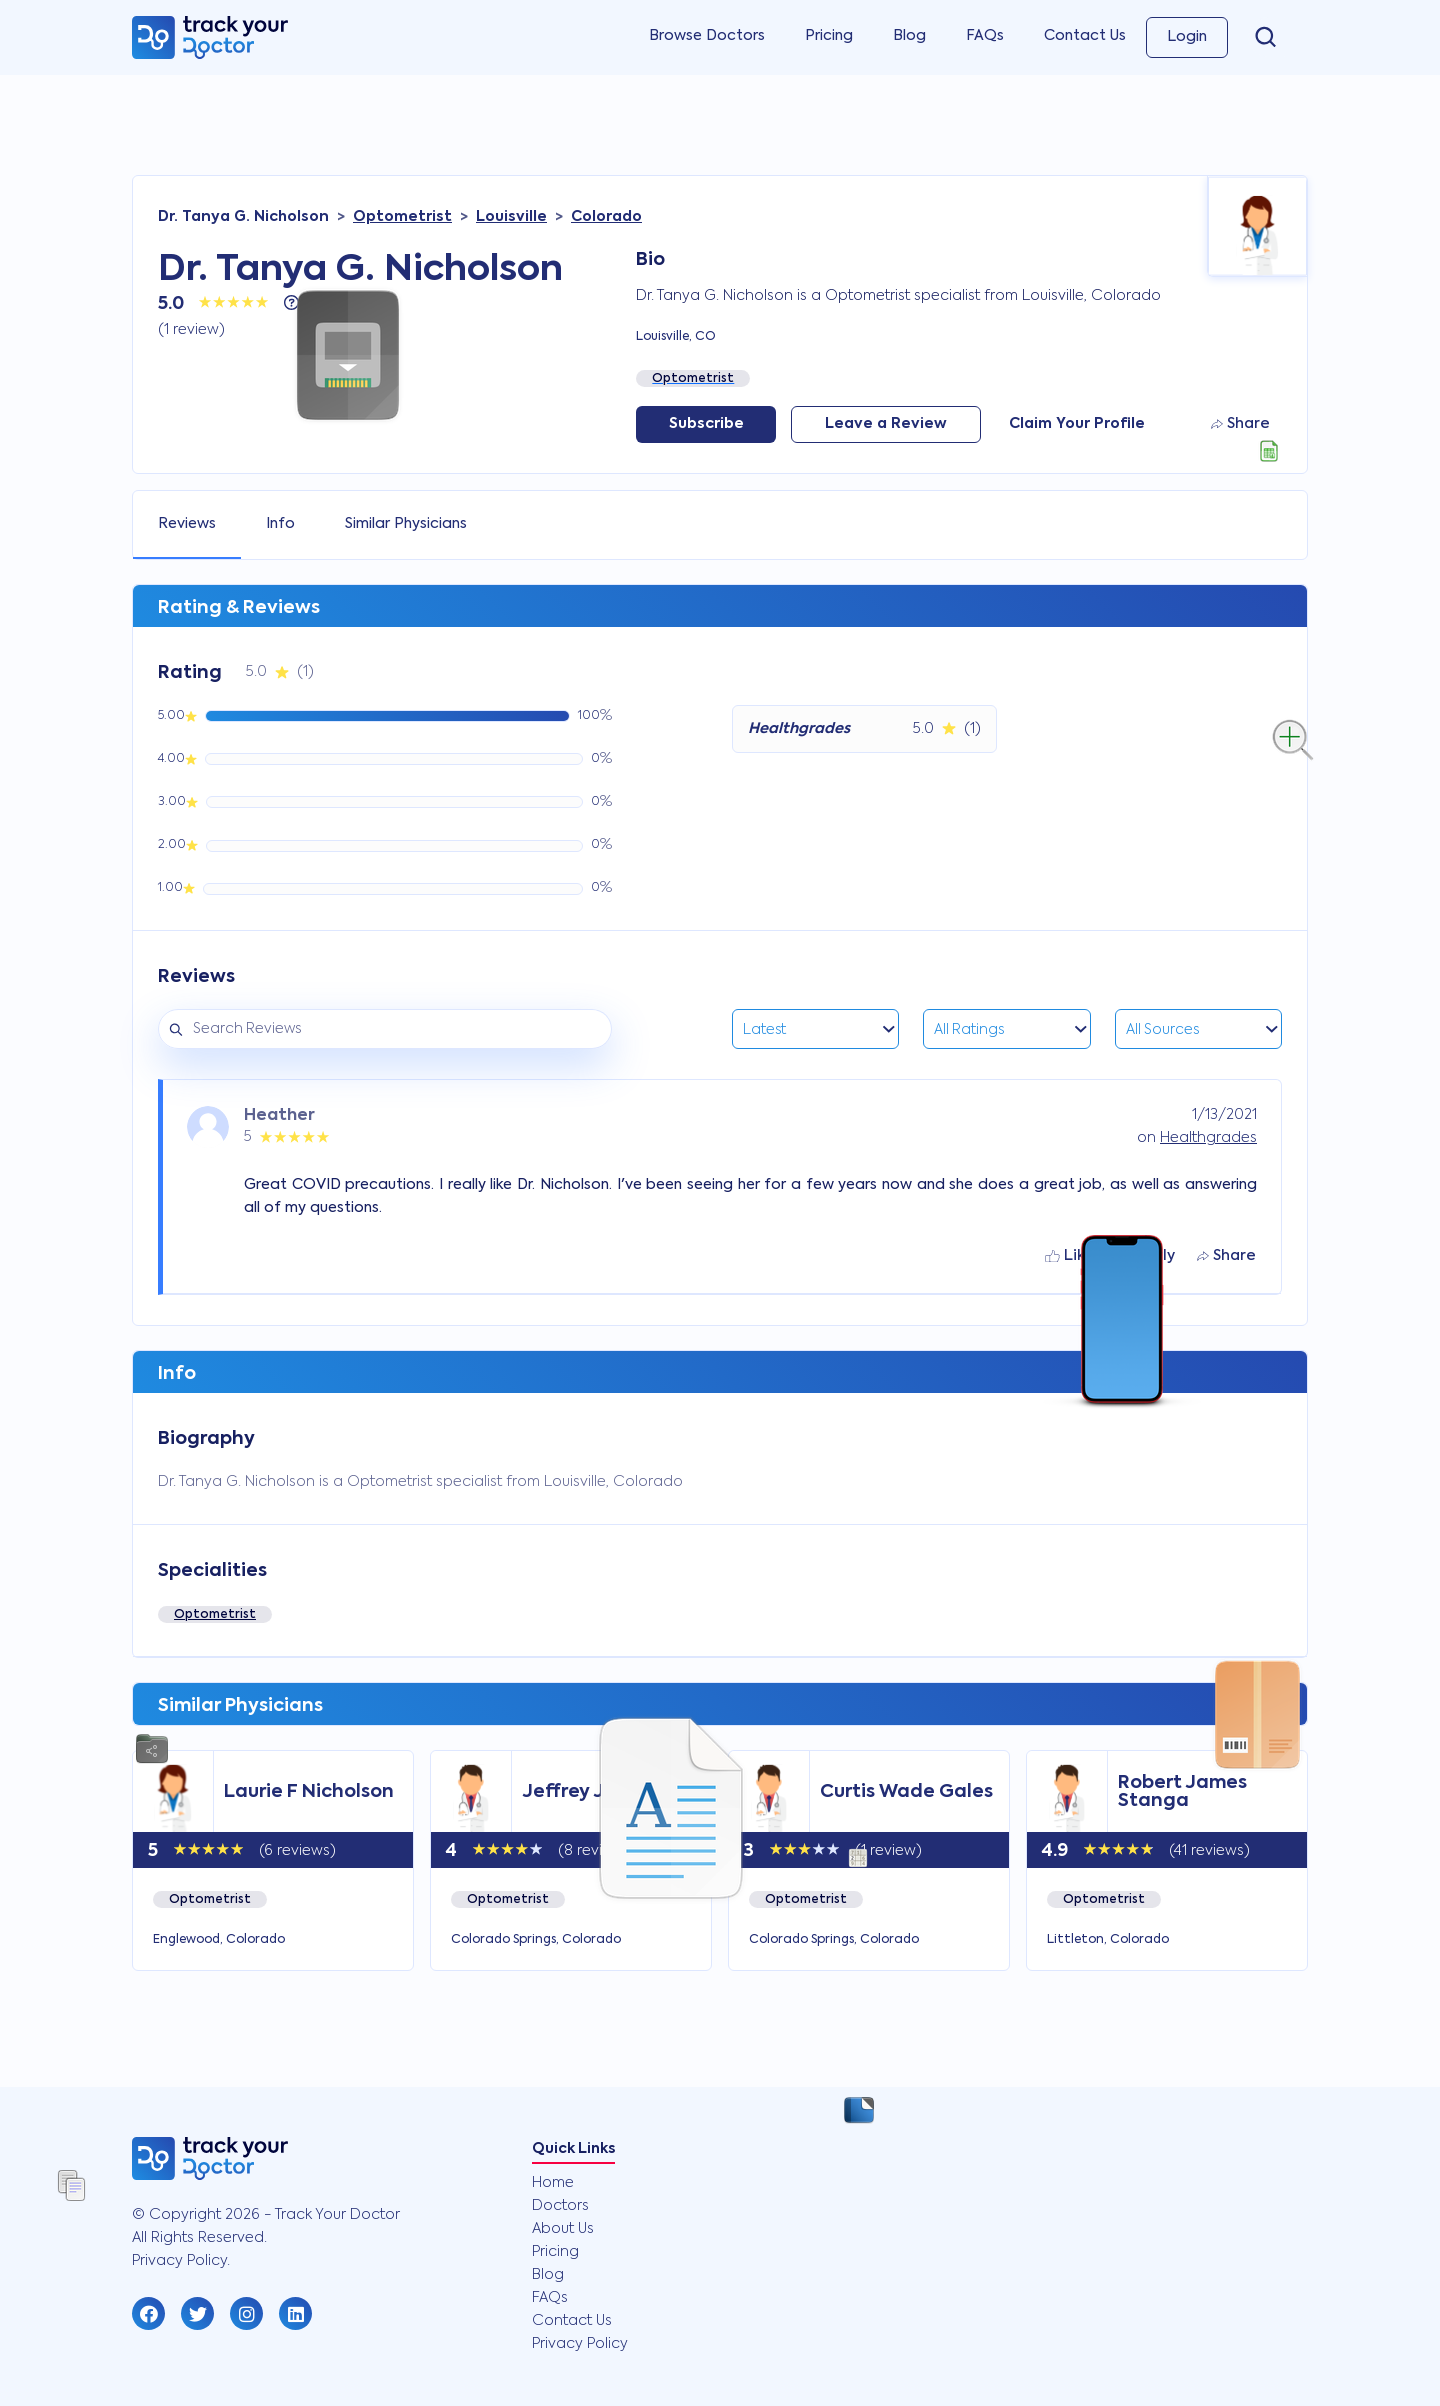 Image resolution: width=1440 pixels, height=2406 pixels. I want to click on open the sudoku puzzle game, so click(858, 1858).